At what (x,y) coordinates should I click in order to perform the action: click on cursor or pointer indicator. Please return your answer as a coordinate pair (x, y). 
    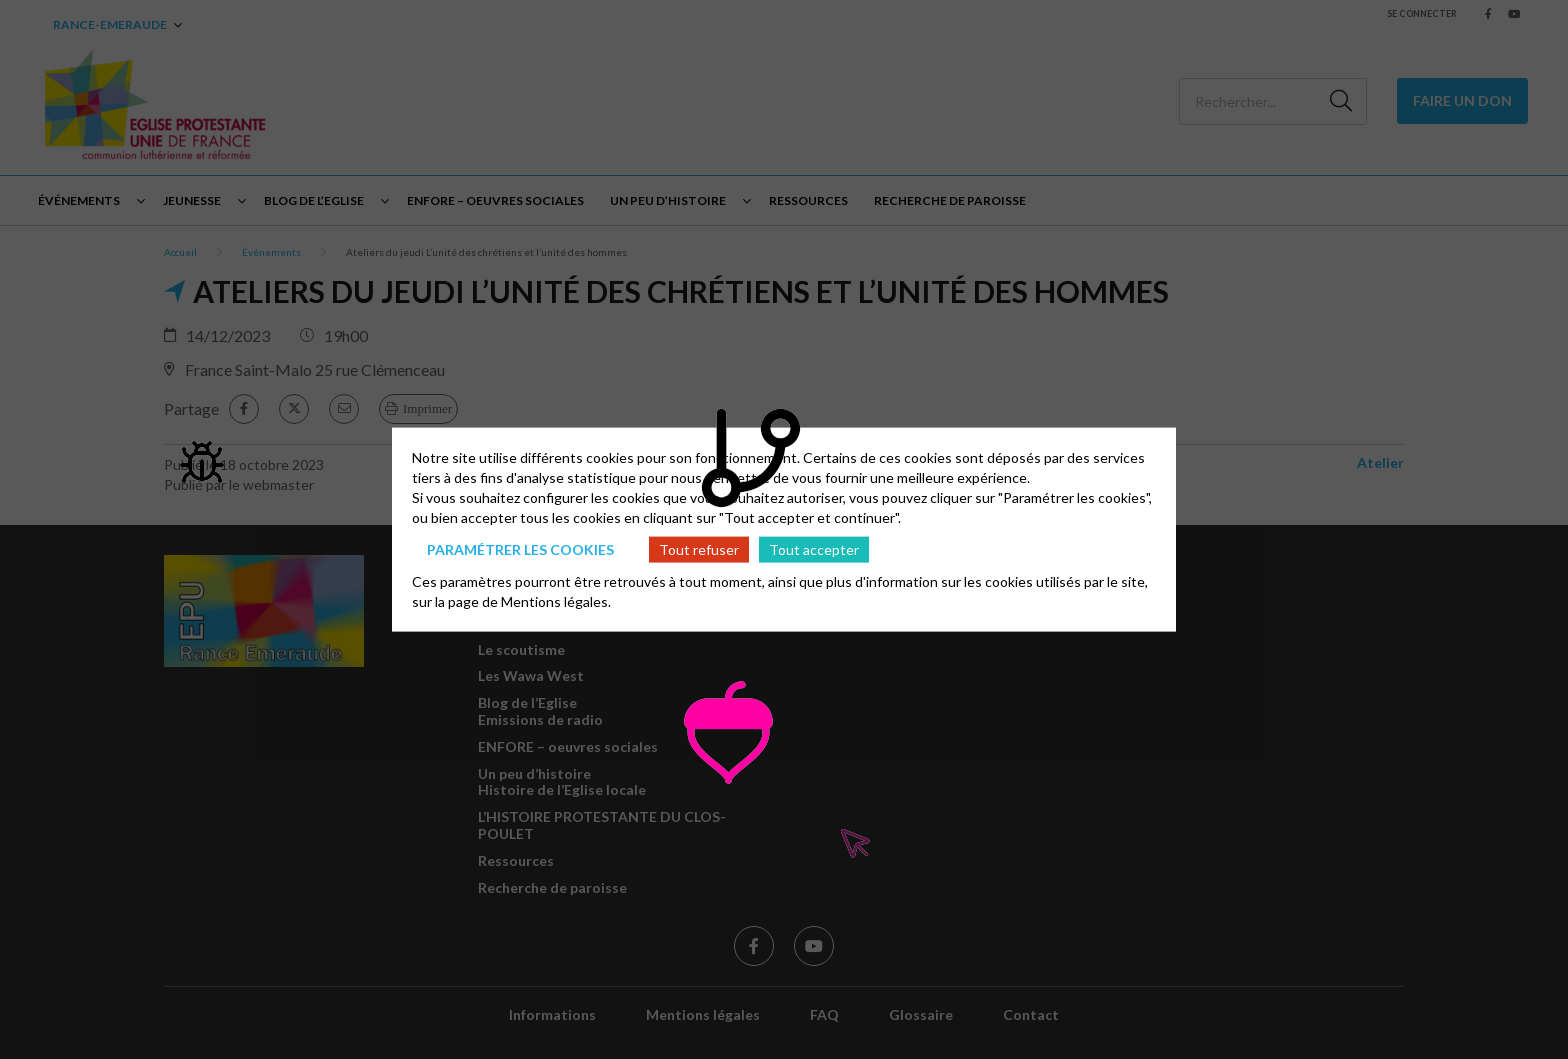
    Looking at the image, I should click on (856, 844).